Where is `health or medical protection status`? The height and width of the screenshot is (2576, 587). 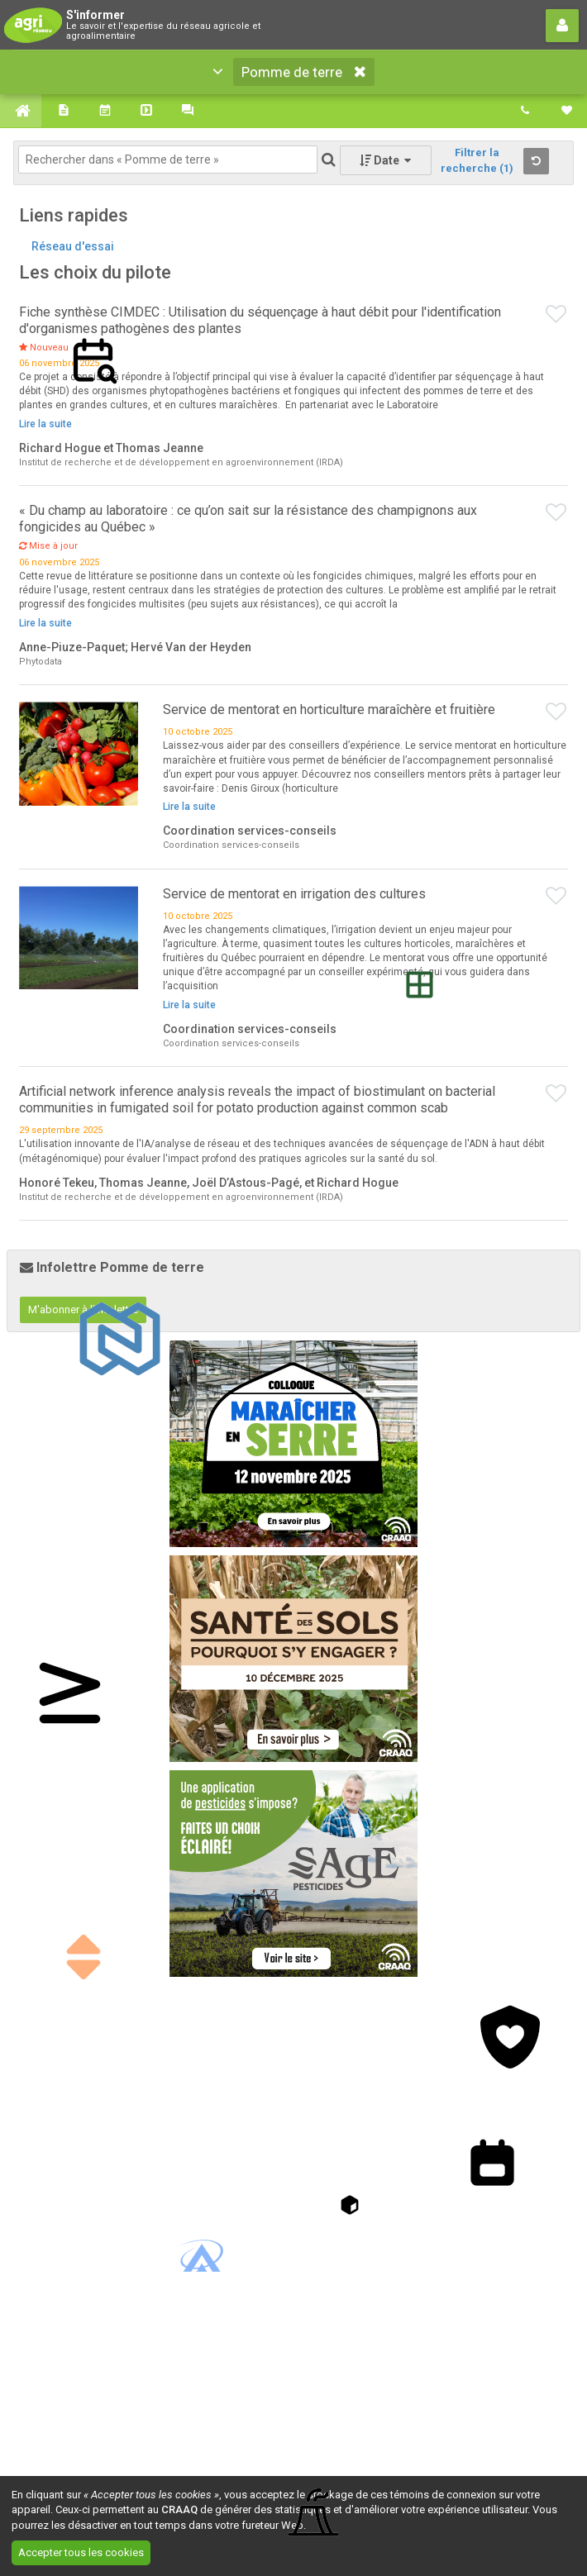
health or medical protection status is located at coordinates (510, 2037).